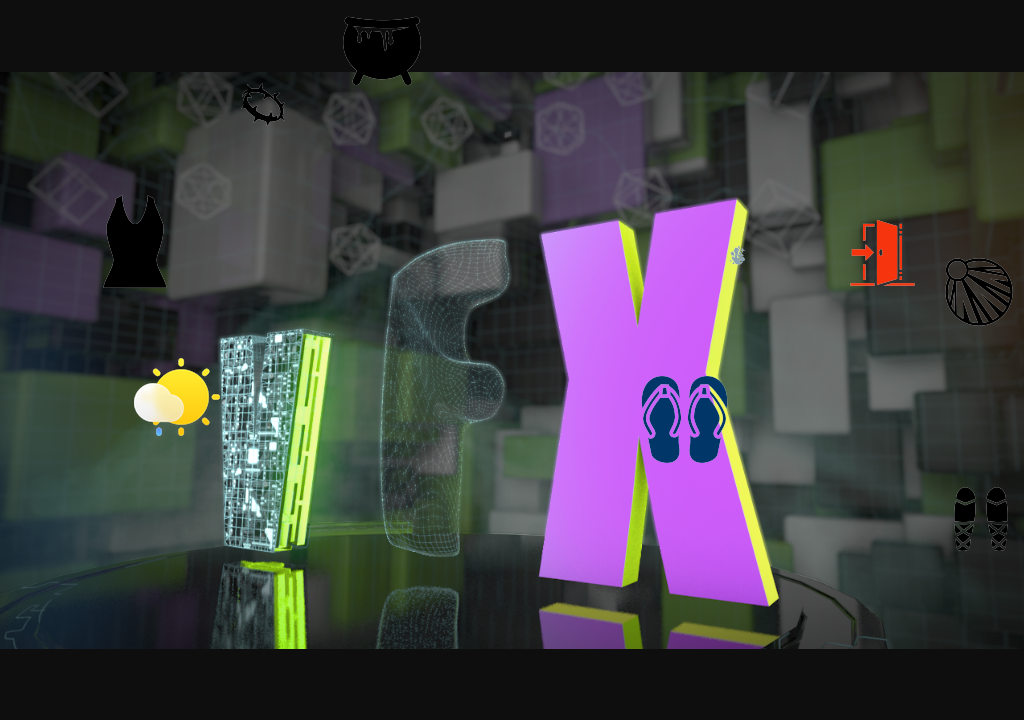  I want to click on browse sleeveless tops in clothing catalog, so click(135, 240).